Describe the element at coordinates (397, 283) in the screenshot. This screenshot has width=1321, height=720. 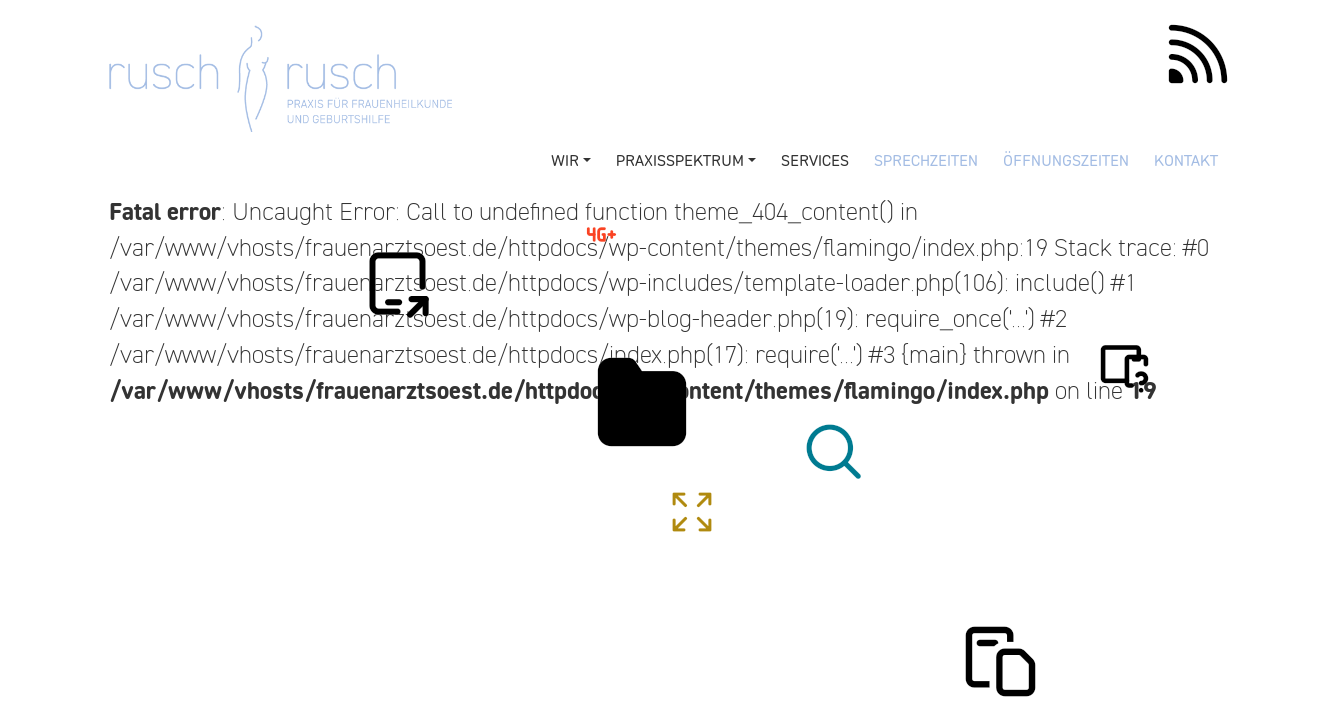
I see `share content from iPad` at that location.